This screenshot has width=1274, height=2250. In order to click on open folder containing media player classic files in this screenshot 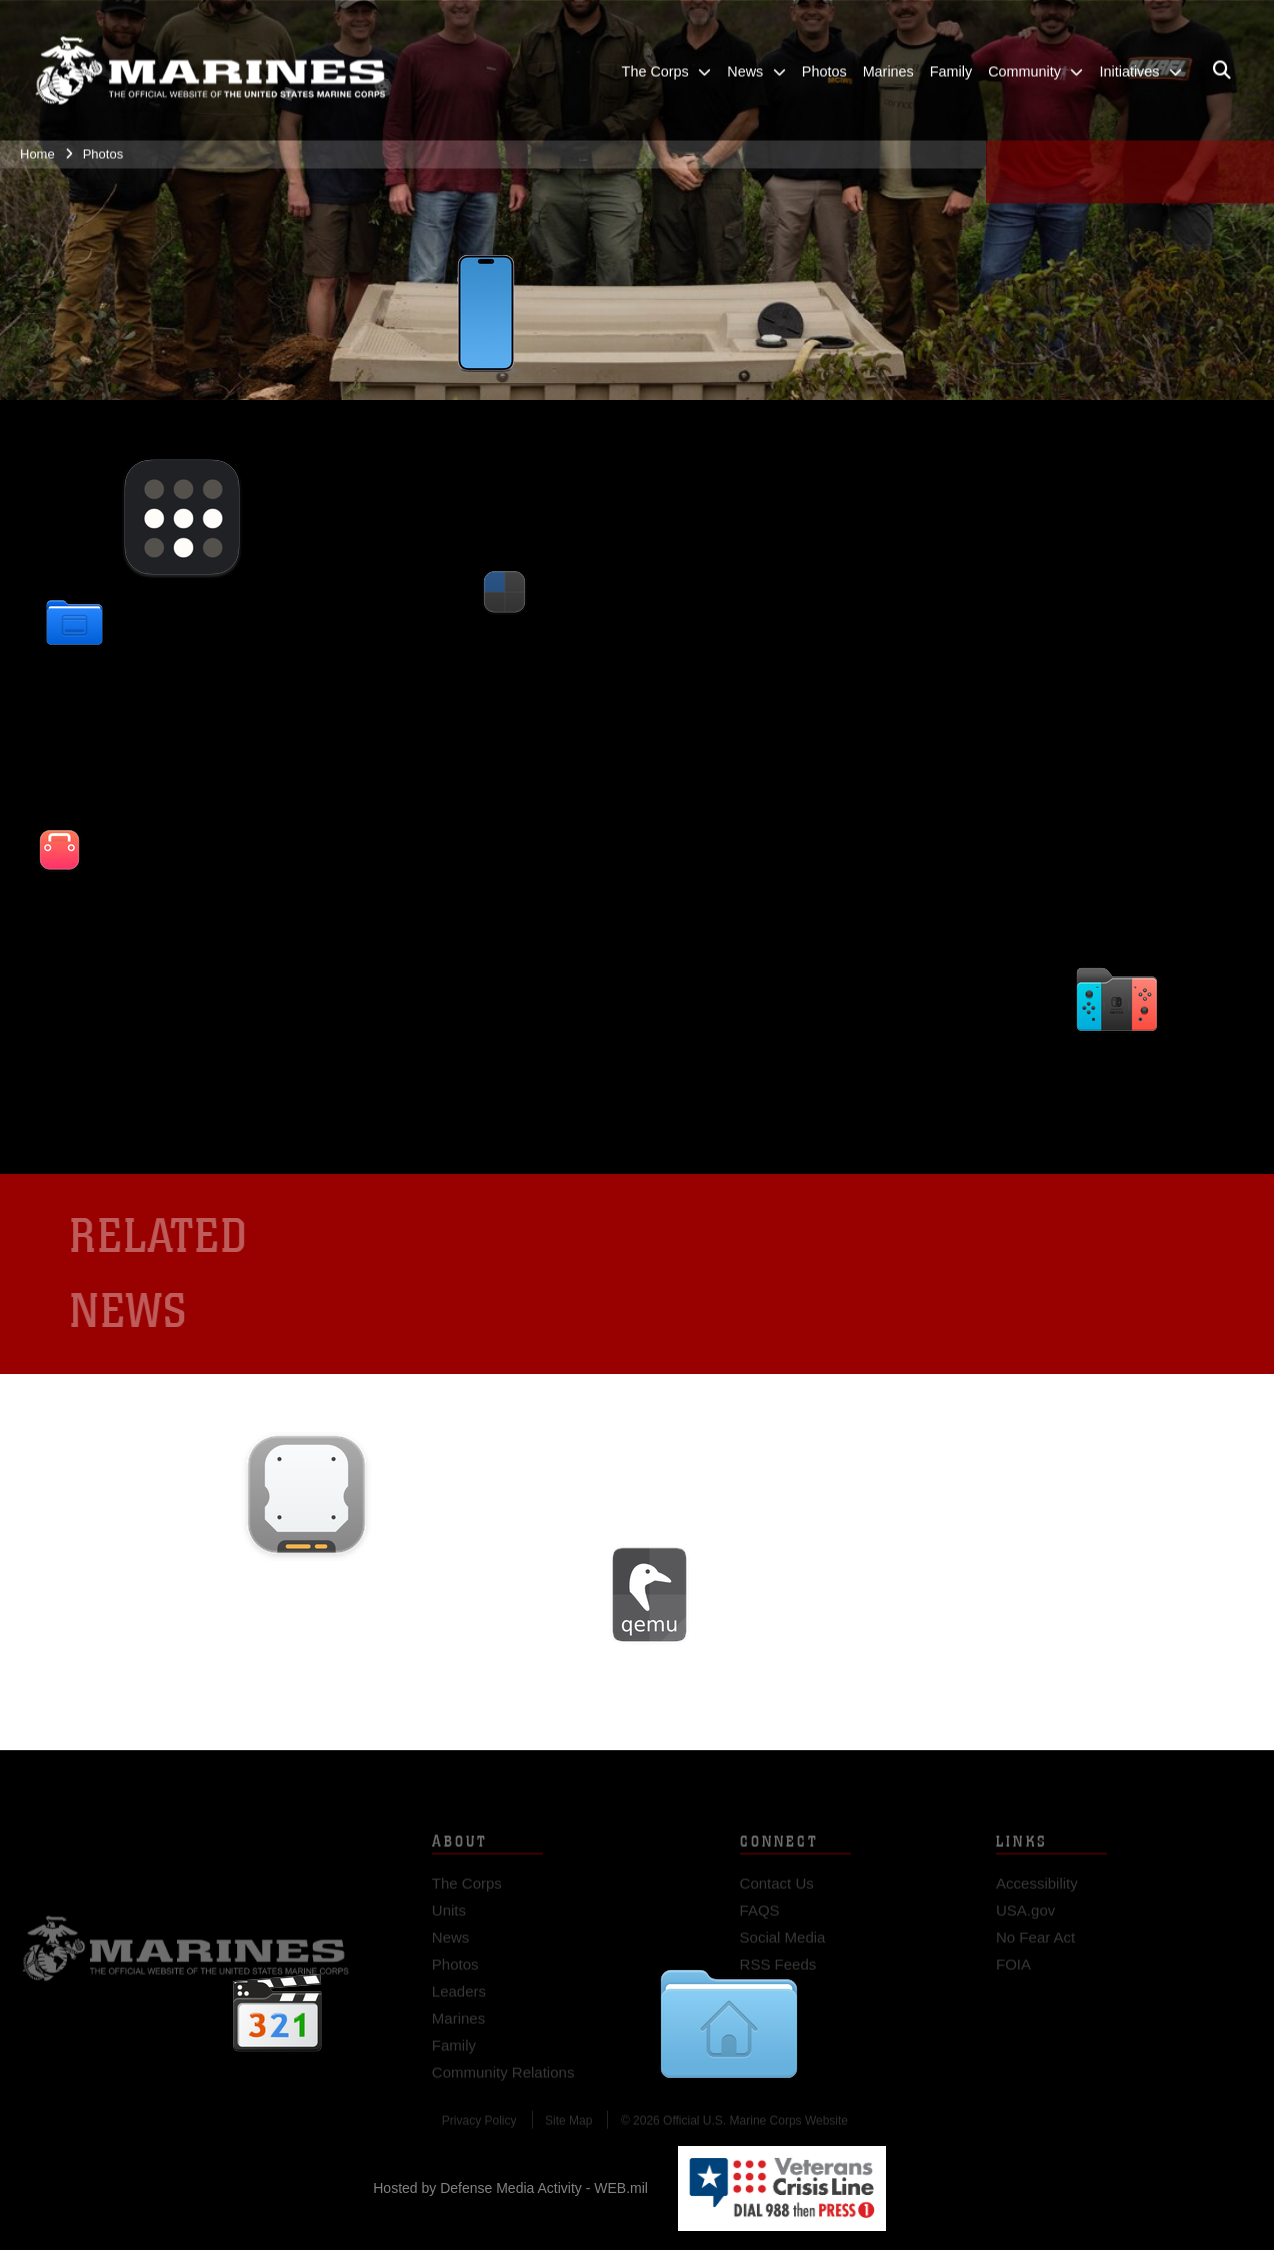, I will do `click(277, 2019)`.